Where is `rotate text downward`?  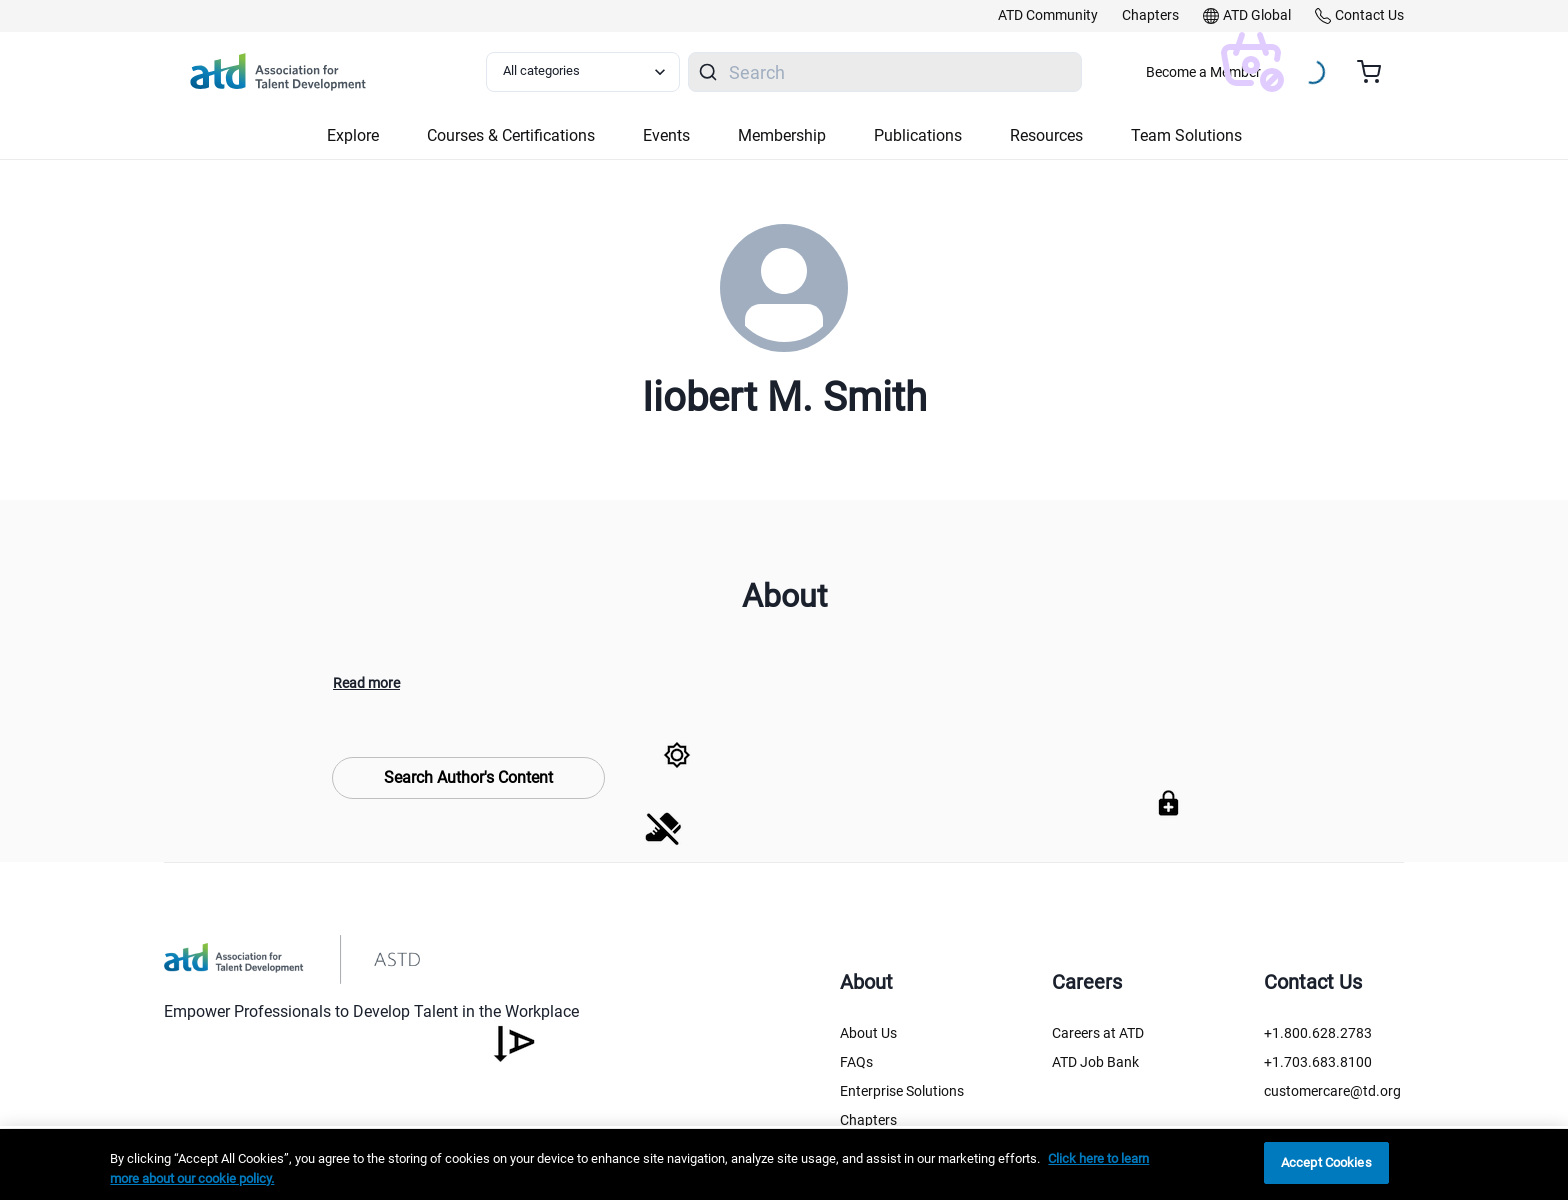 rotate text downward is located at coordinates (514, 1044).